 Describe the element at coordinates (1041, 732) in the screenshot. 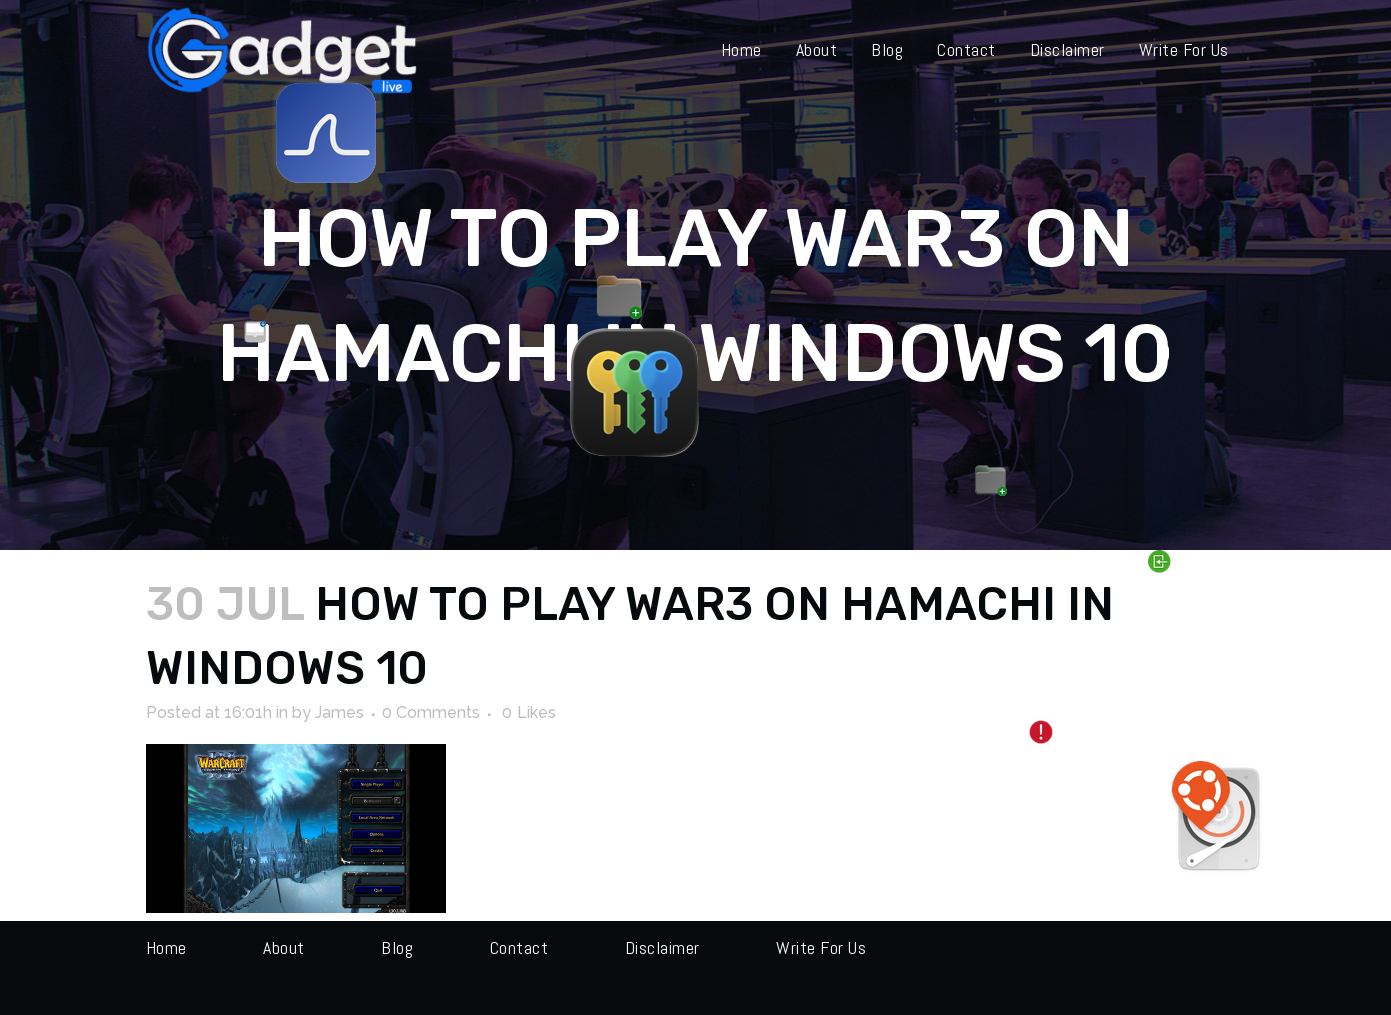

I see `indicates a critical error or danger state` at that location.